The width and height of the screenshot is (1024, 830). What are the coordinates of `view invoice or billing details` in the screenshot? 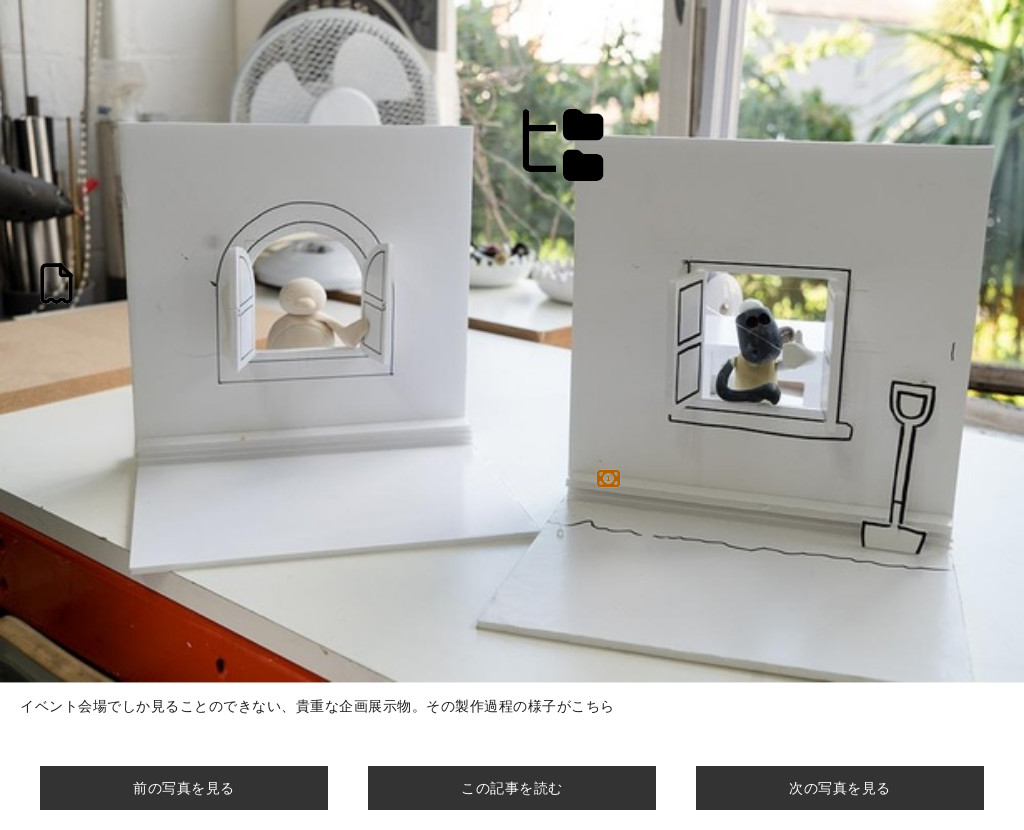 It's located at (56, 283).